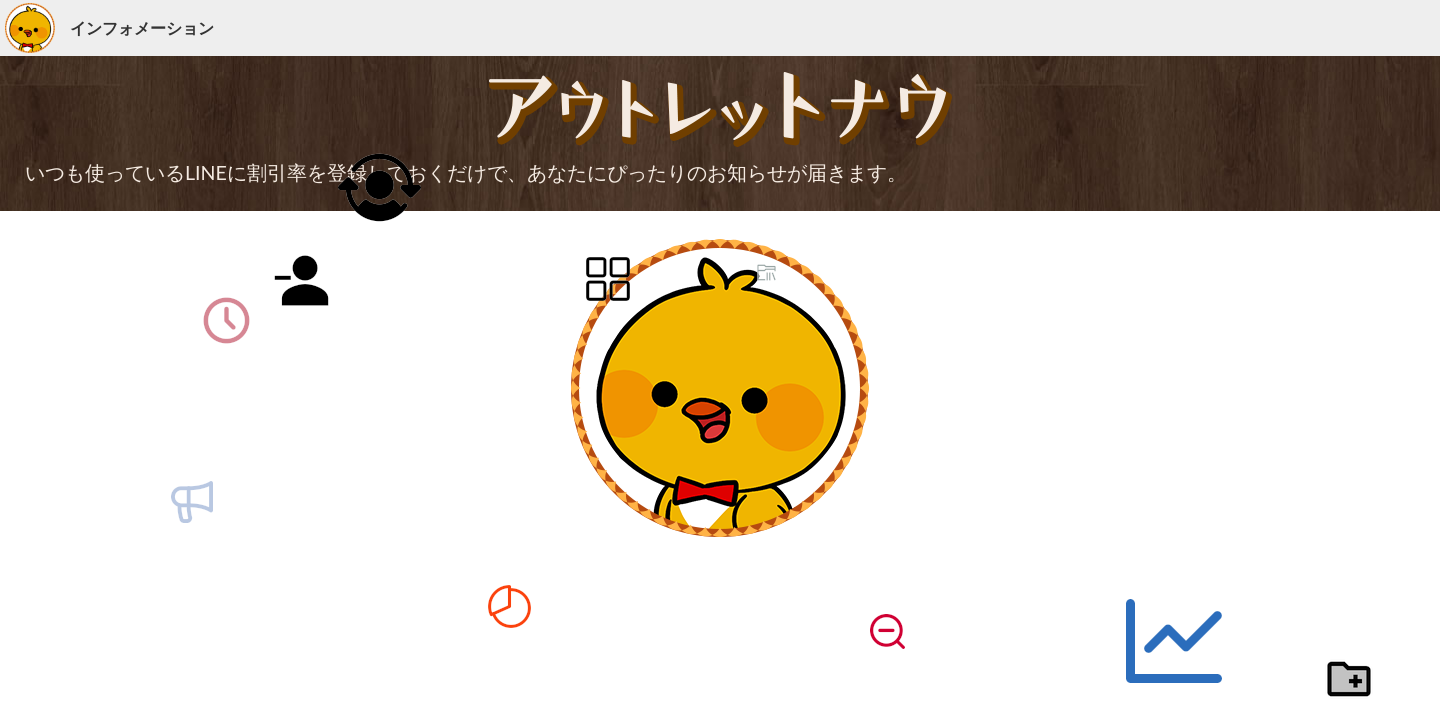 The image size is (1440, 720). Describe the element at coordinates (226, 320) in the screenshot. I see `view time or clock settings` at that location.